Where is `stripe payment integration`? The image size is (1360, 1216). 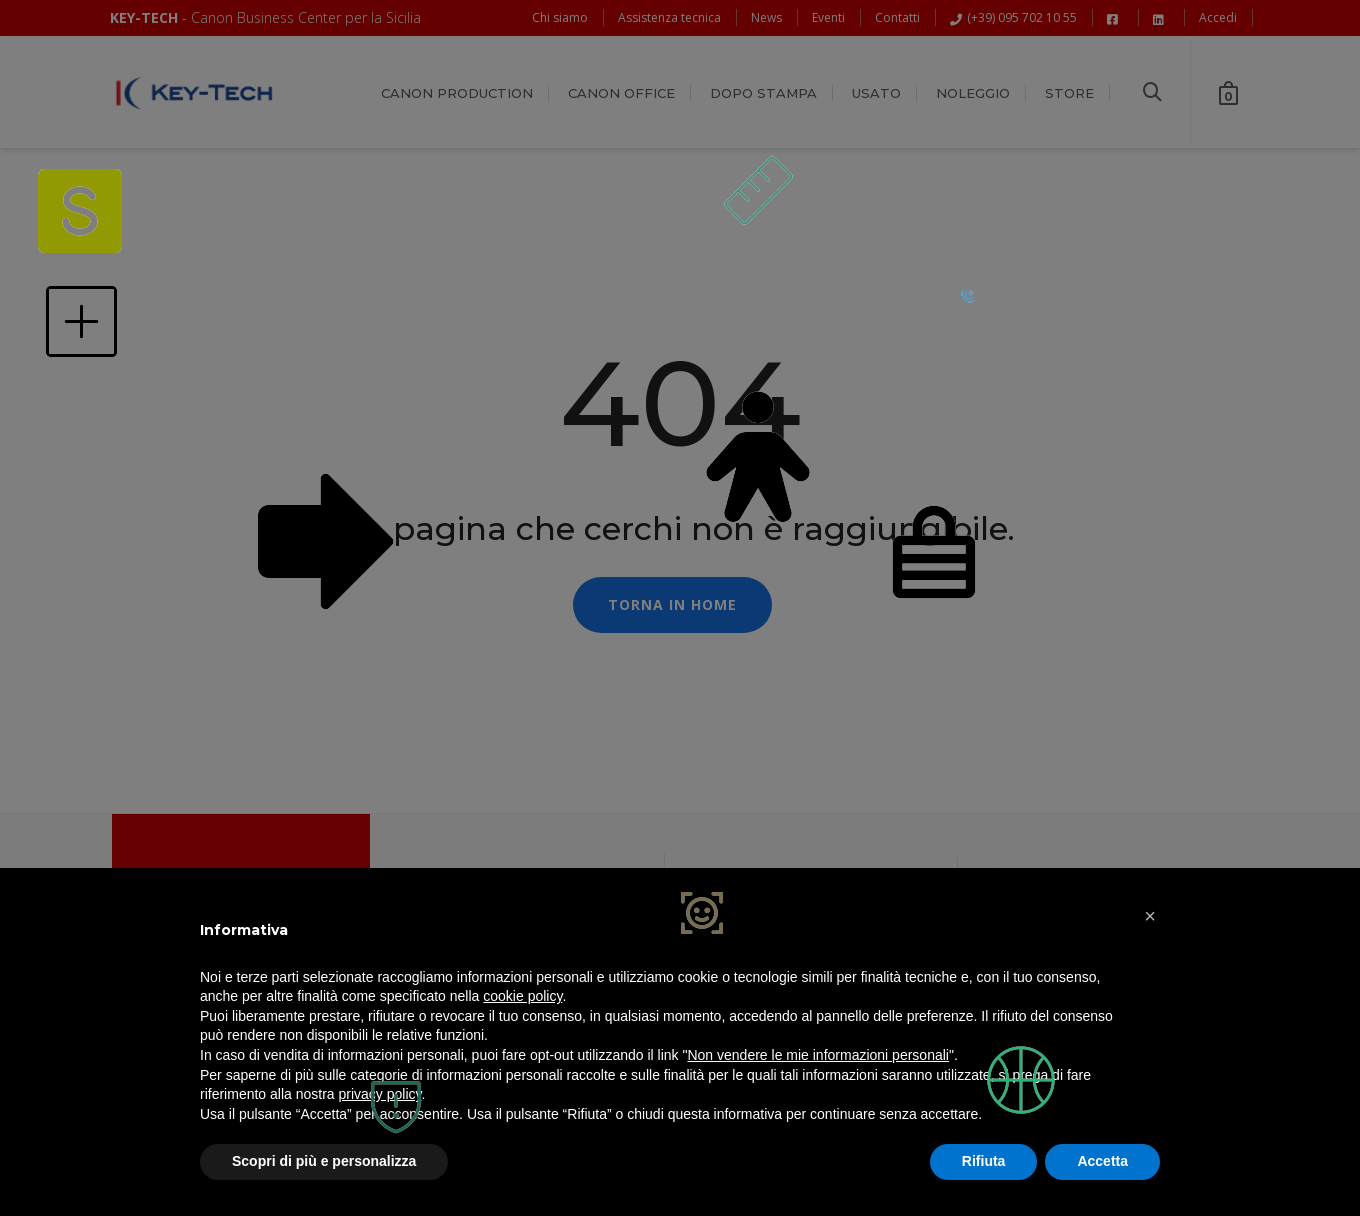
stripe payment integration is located at coordinates (80, 211).